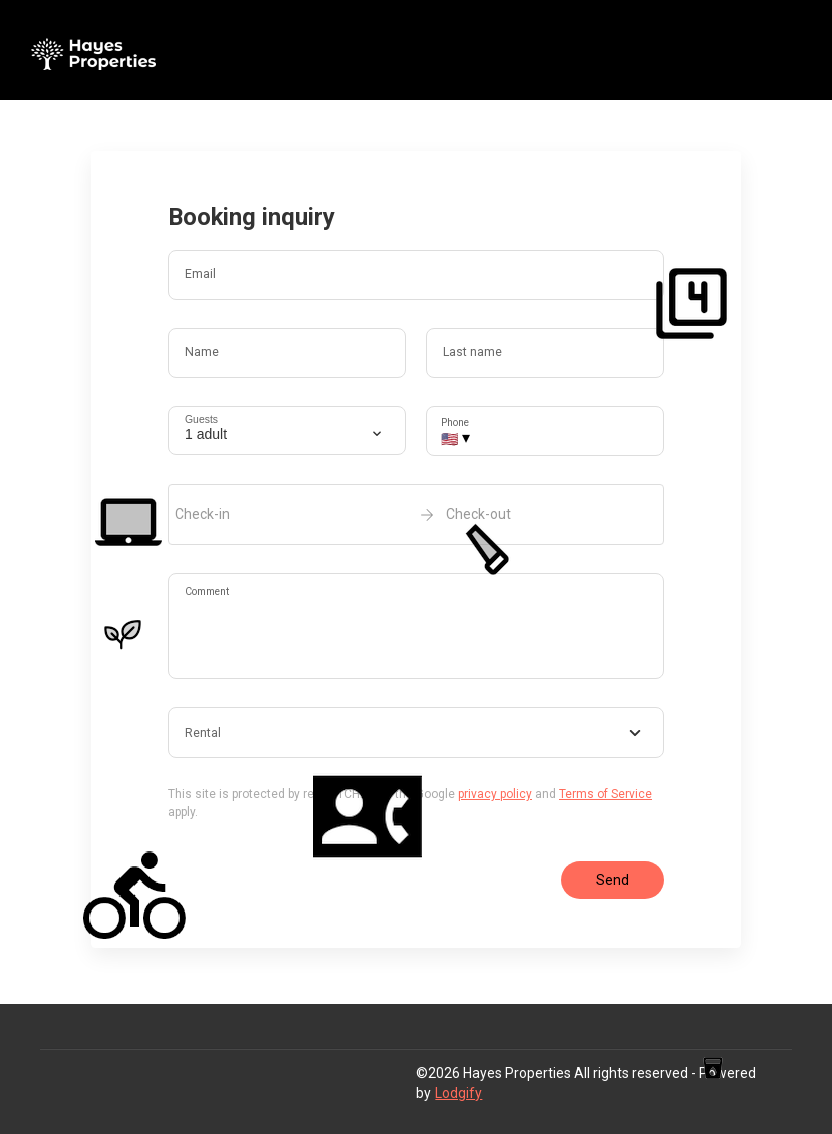  Describe the element at coordinates (367, 816) in the screenshot. I see `call a contact from your address book` at that location.